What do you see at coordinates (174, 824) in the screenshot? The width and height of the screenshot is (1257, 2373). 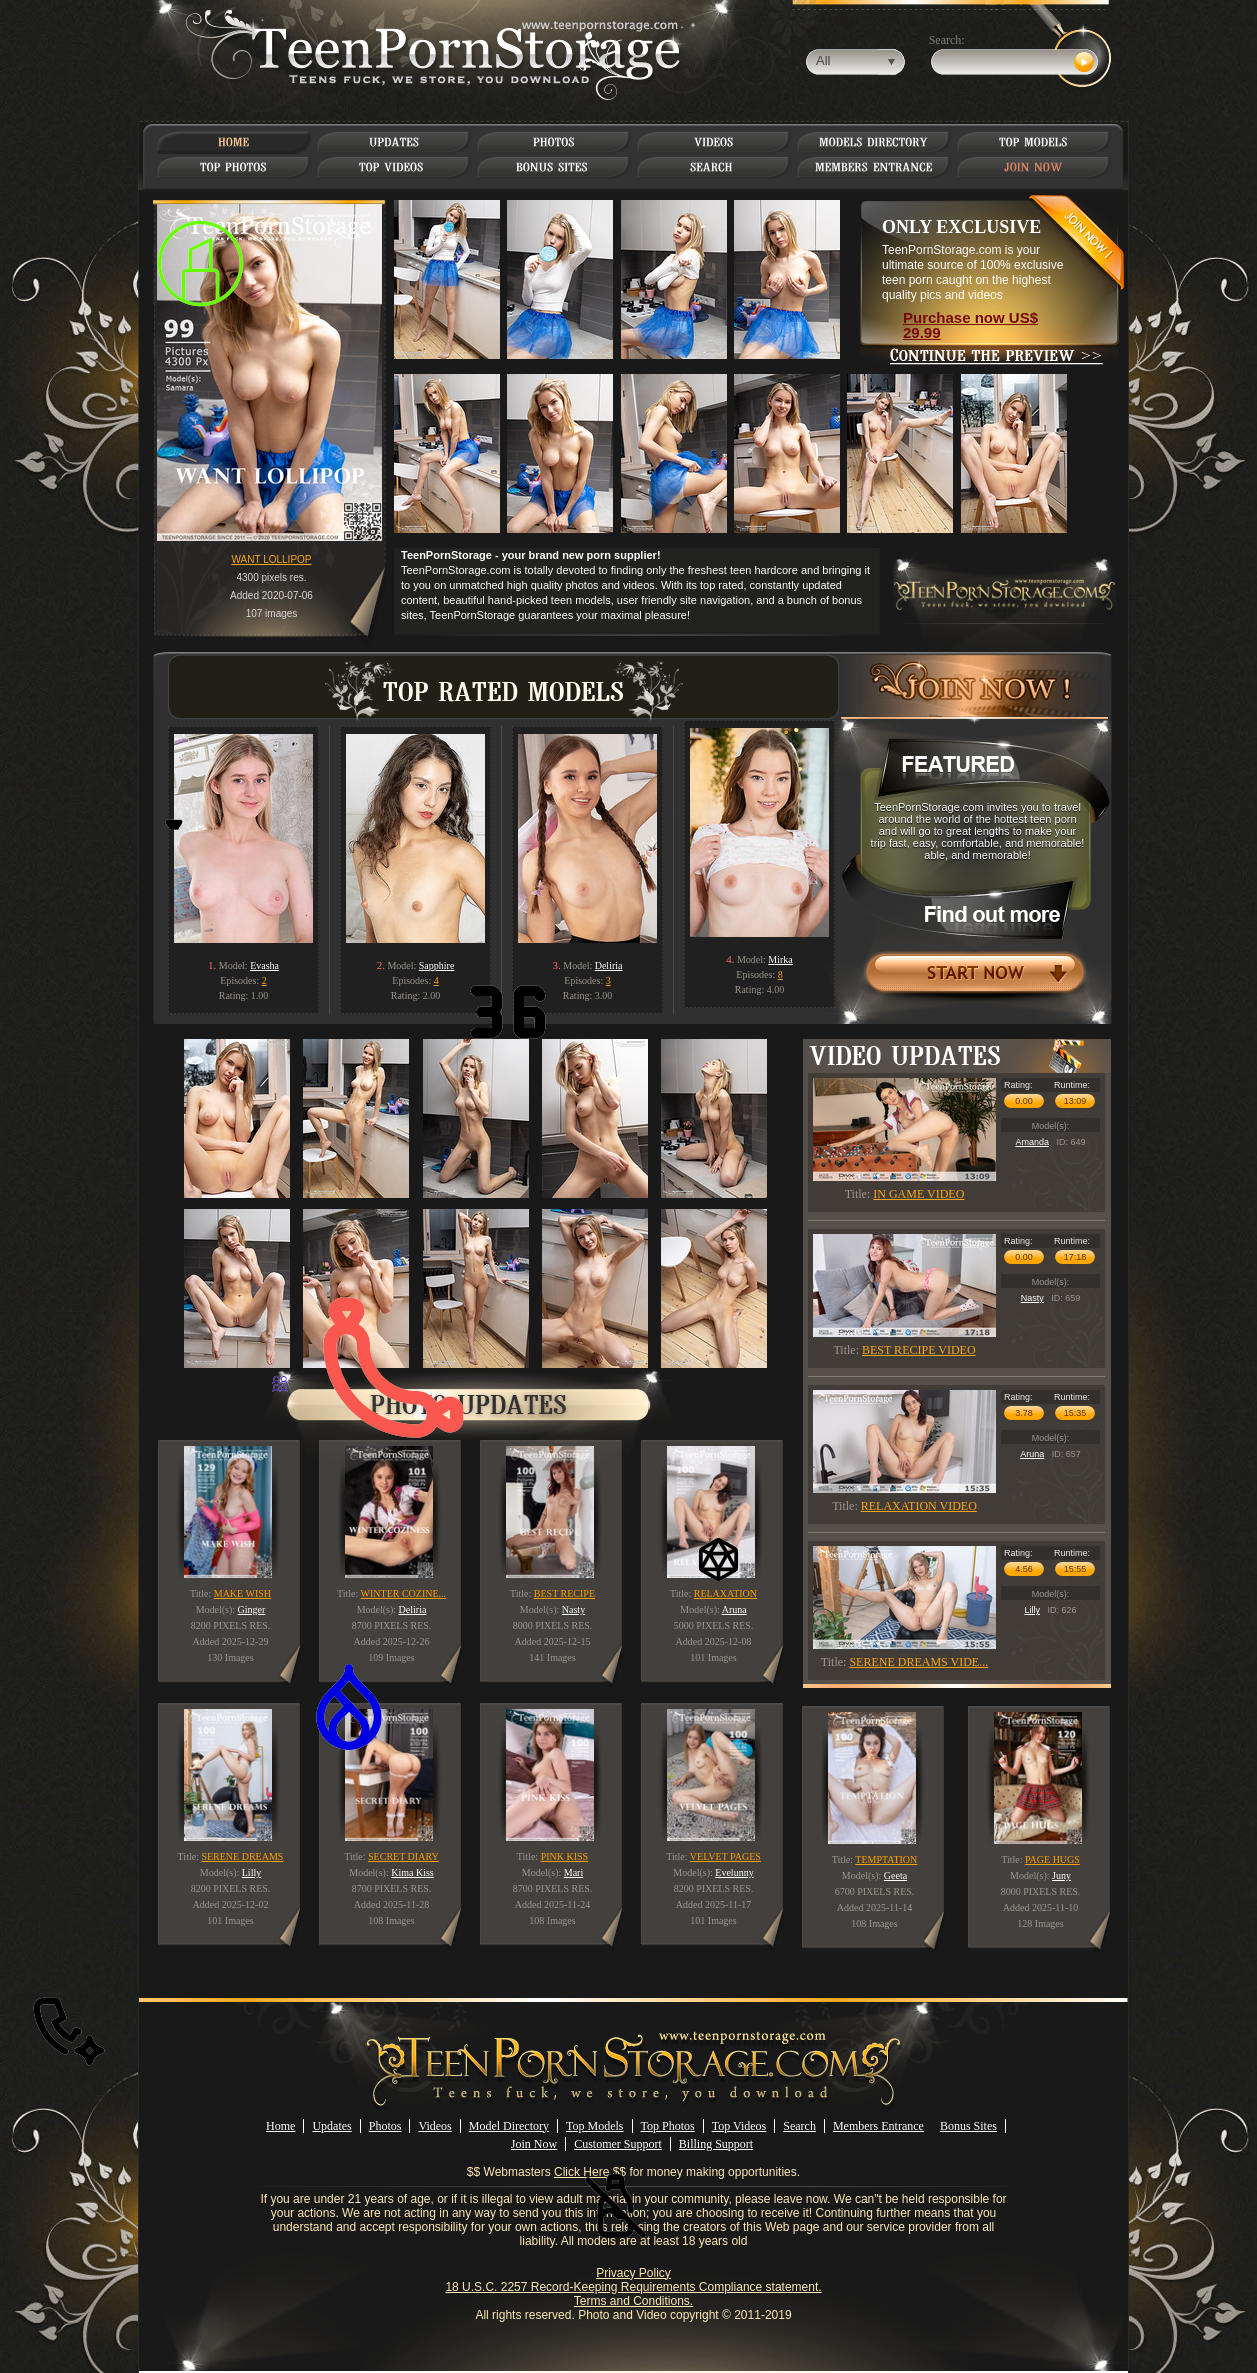 I see `access food or recipe section` at bounding box center [174, 824].